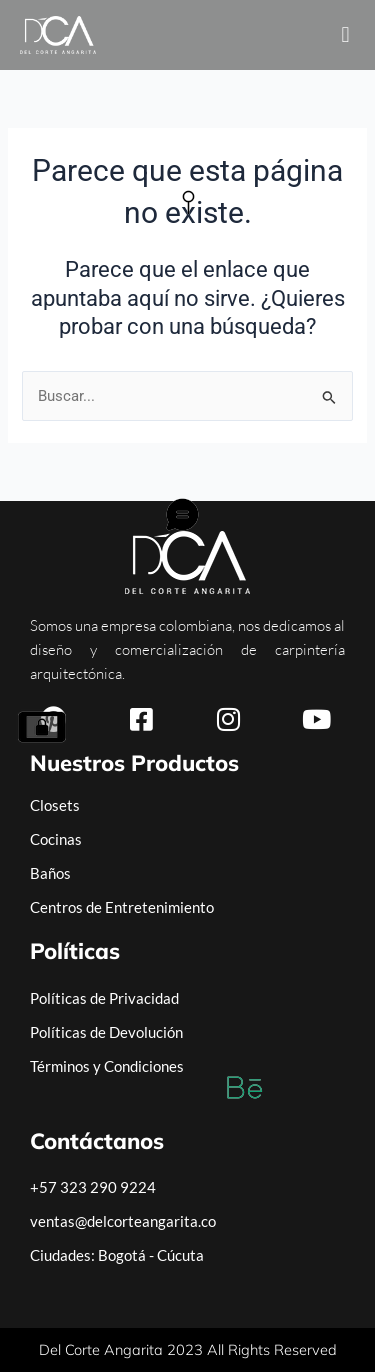  Describe the element at coordinates (243, 1087) in the screenshot. I see `view behance portfolio` at that location.